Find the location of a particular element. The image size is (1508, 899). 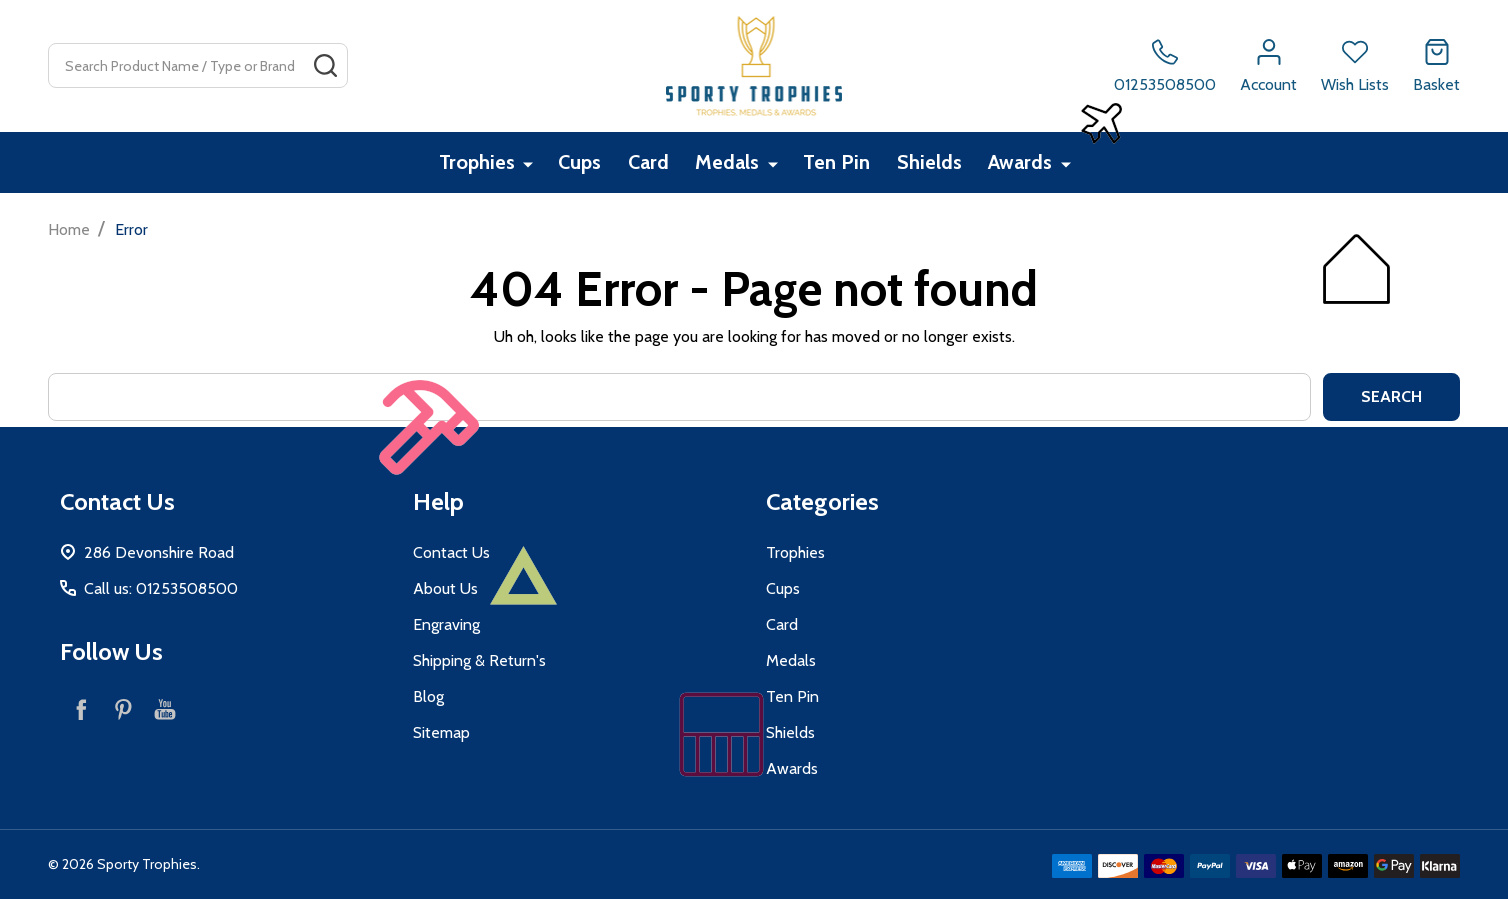

access tools or settings is located at coordinates (425, 429).